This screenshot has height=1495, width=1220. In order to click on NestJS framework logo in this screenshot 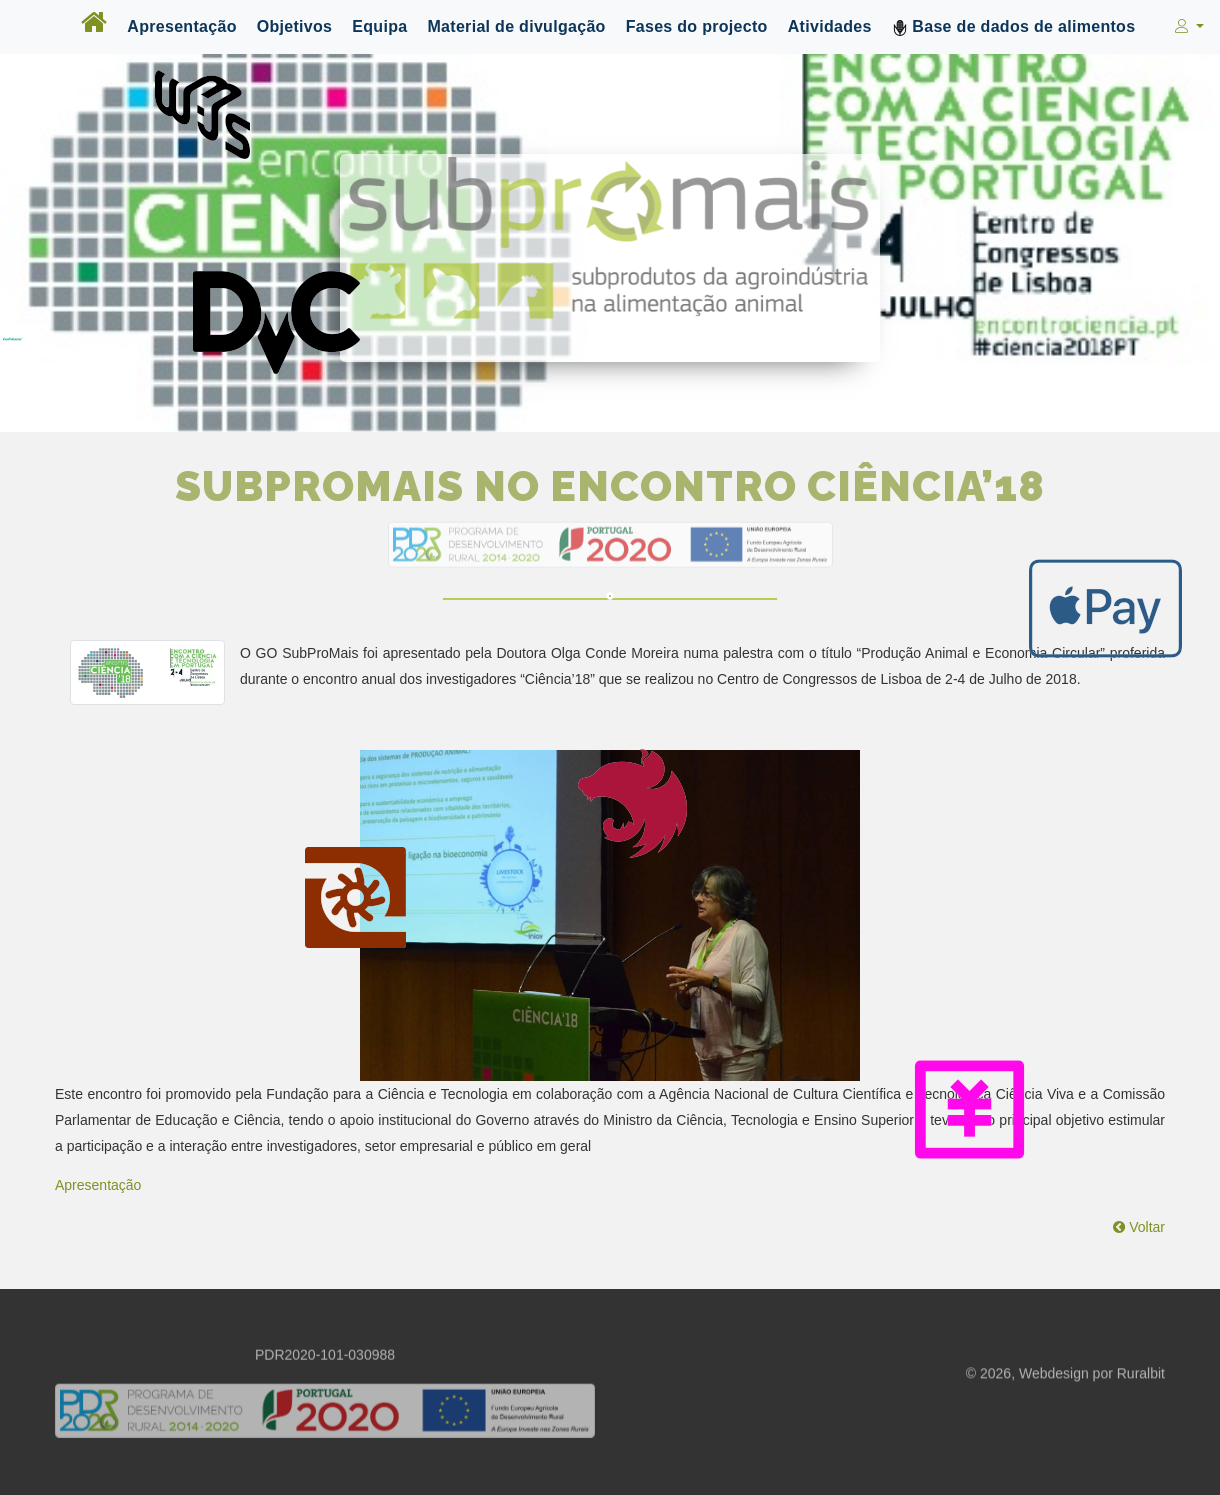, I will do `click(632, 803)`.